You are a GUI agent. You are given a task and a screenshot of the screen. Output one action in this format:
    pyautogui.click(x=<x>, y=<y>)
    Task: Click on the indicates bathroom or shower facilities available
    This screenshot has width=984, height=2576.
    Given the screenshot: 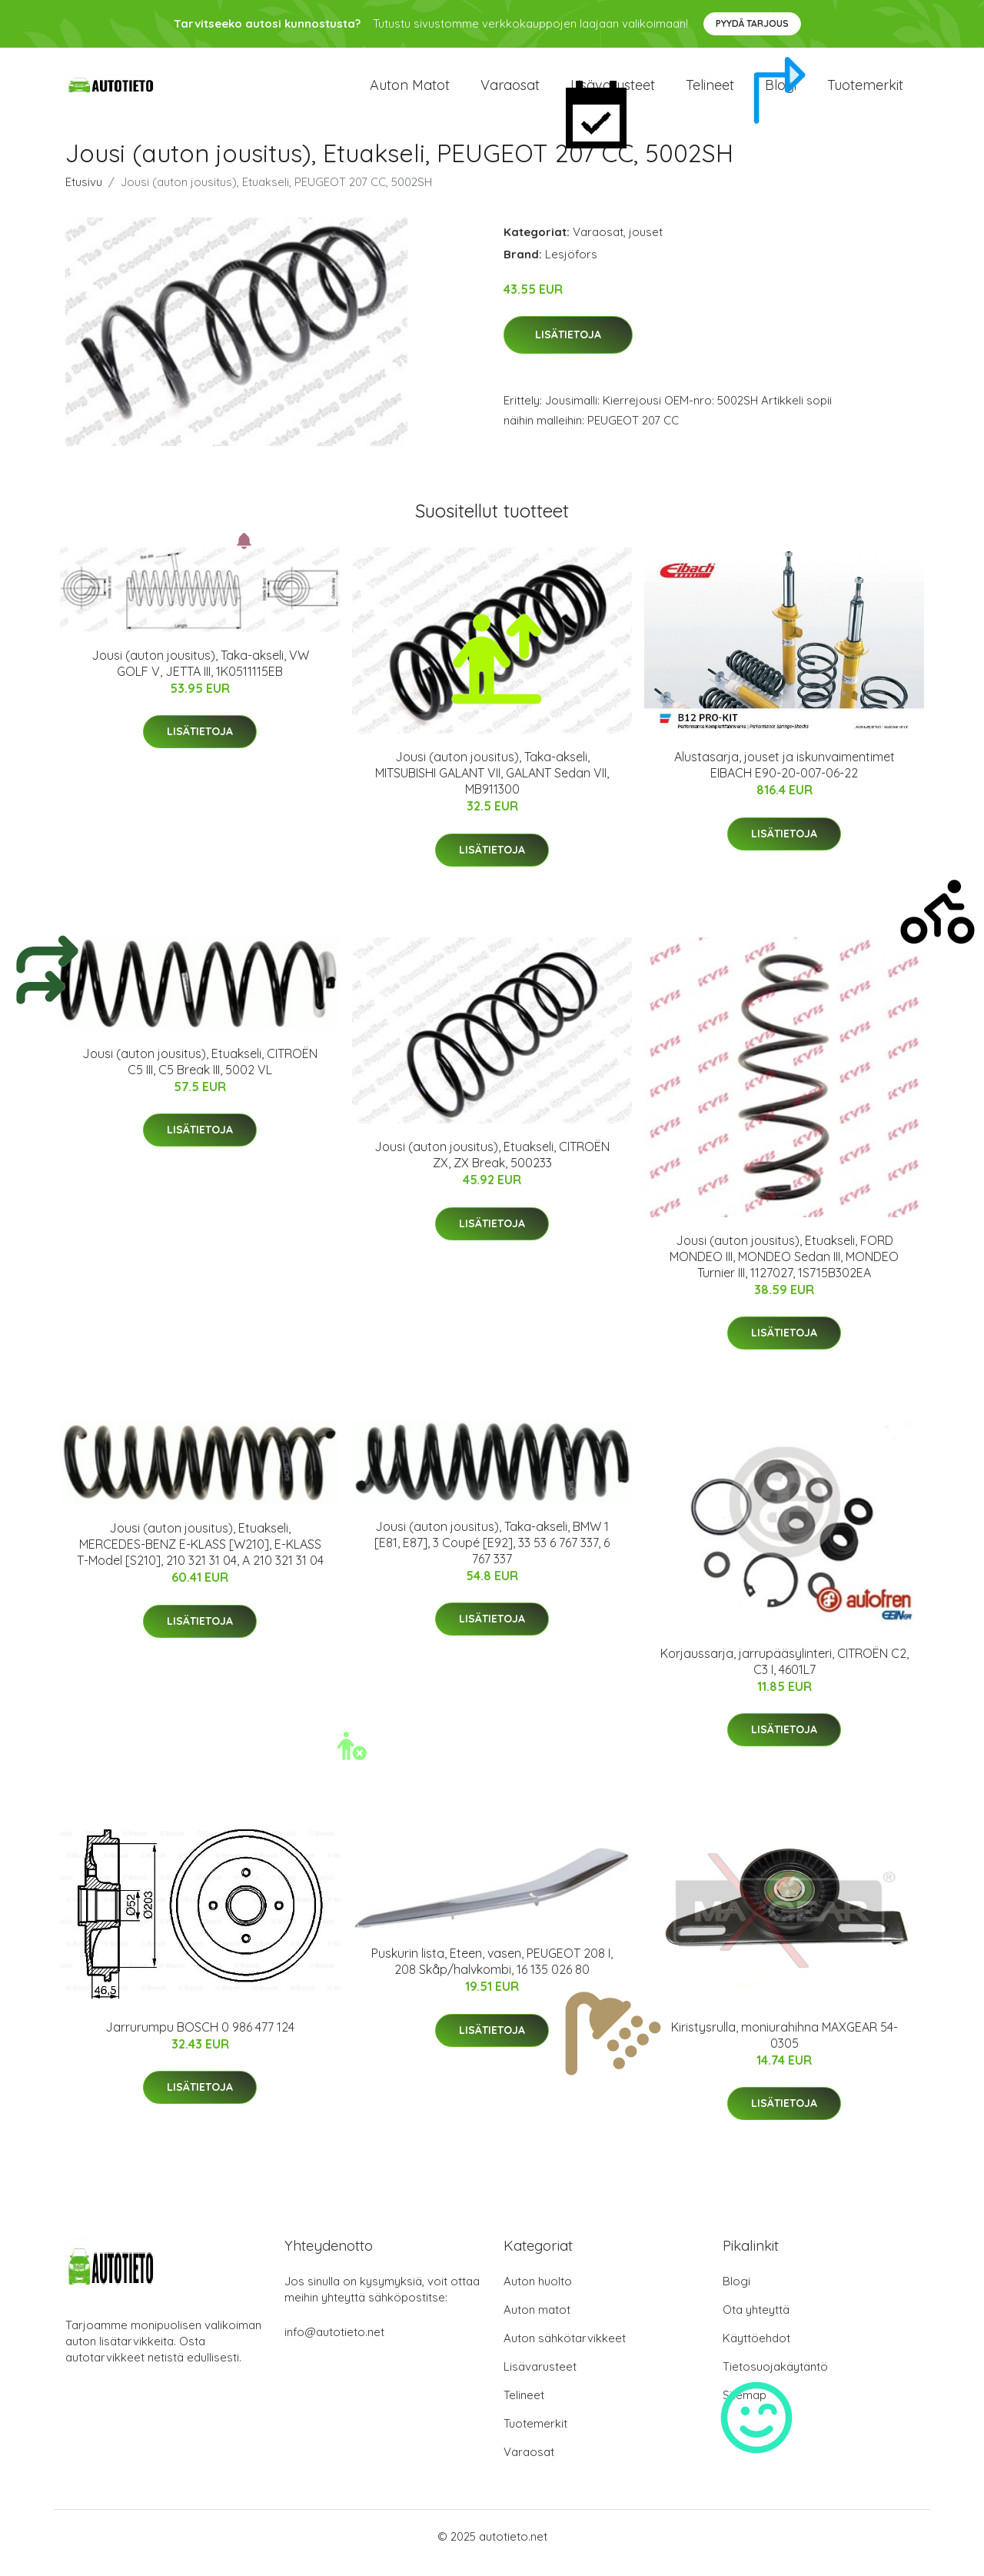 What is the action you would take?
    pyautogui.click(x=613, y=2033)
    